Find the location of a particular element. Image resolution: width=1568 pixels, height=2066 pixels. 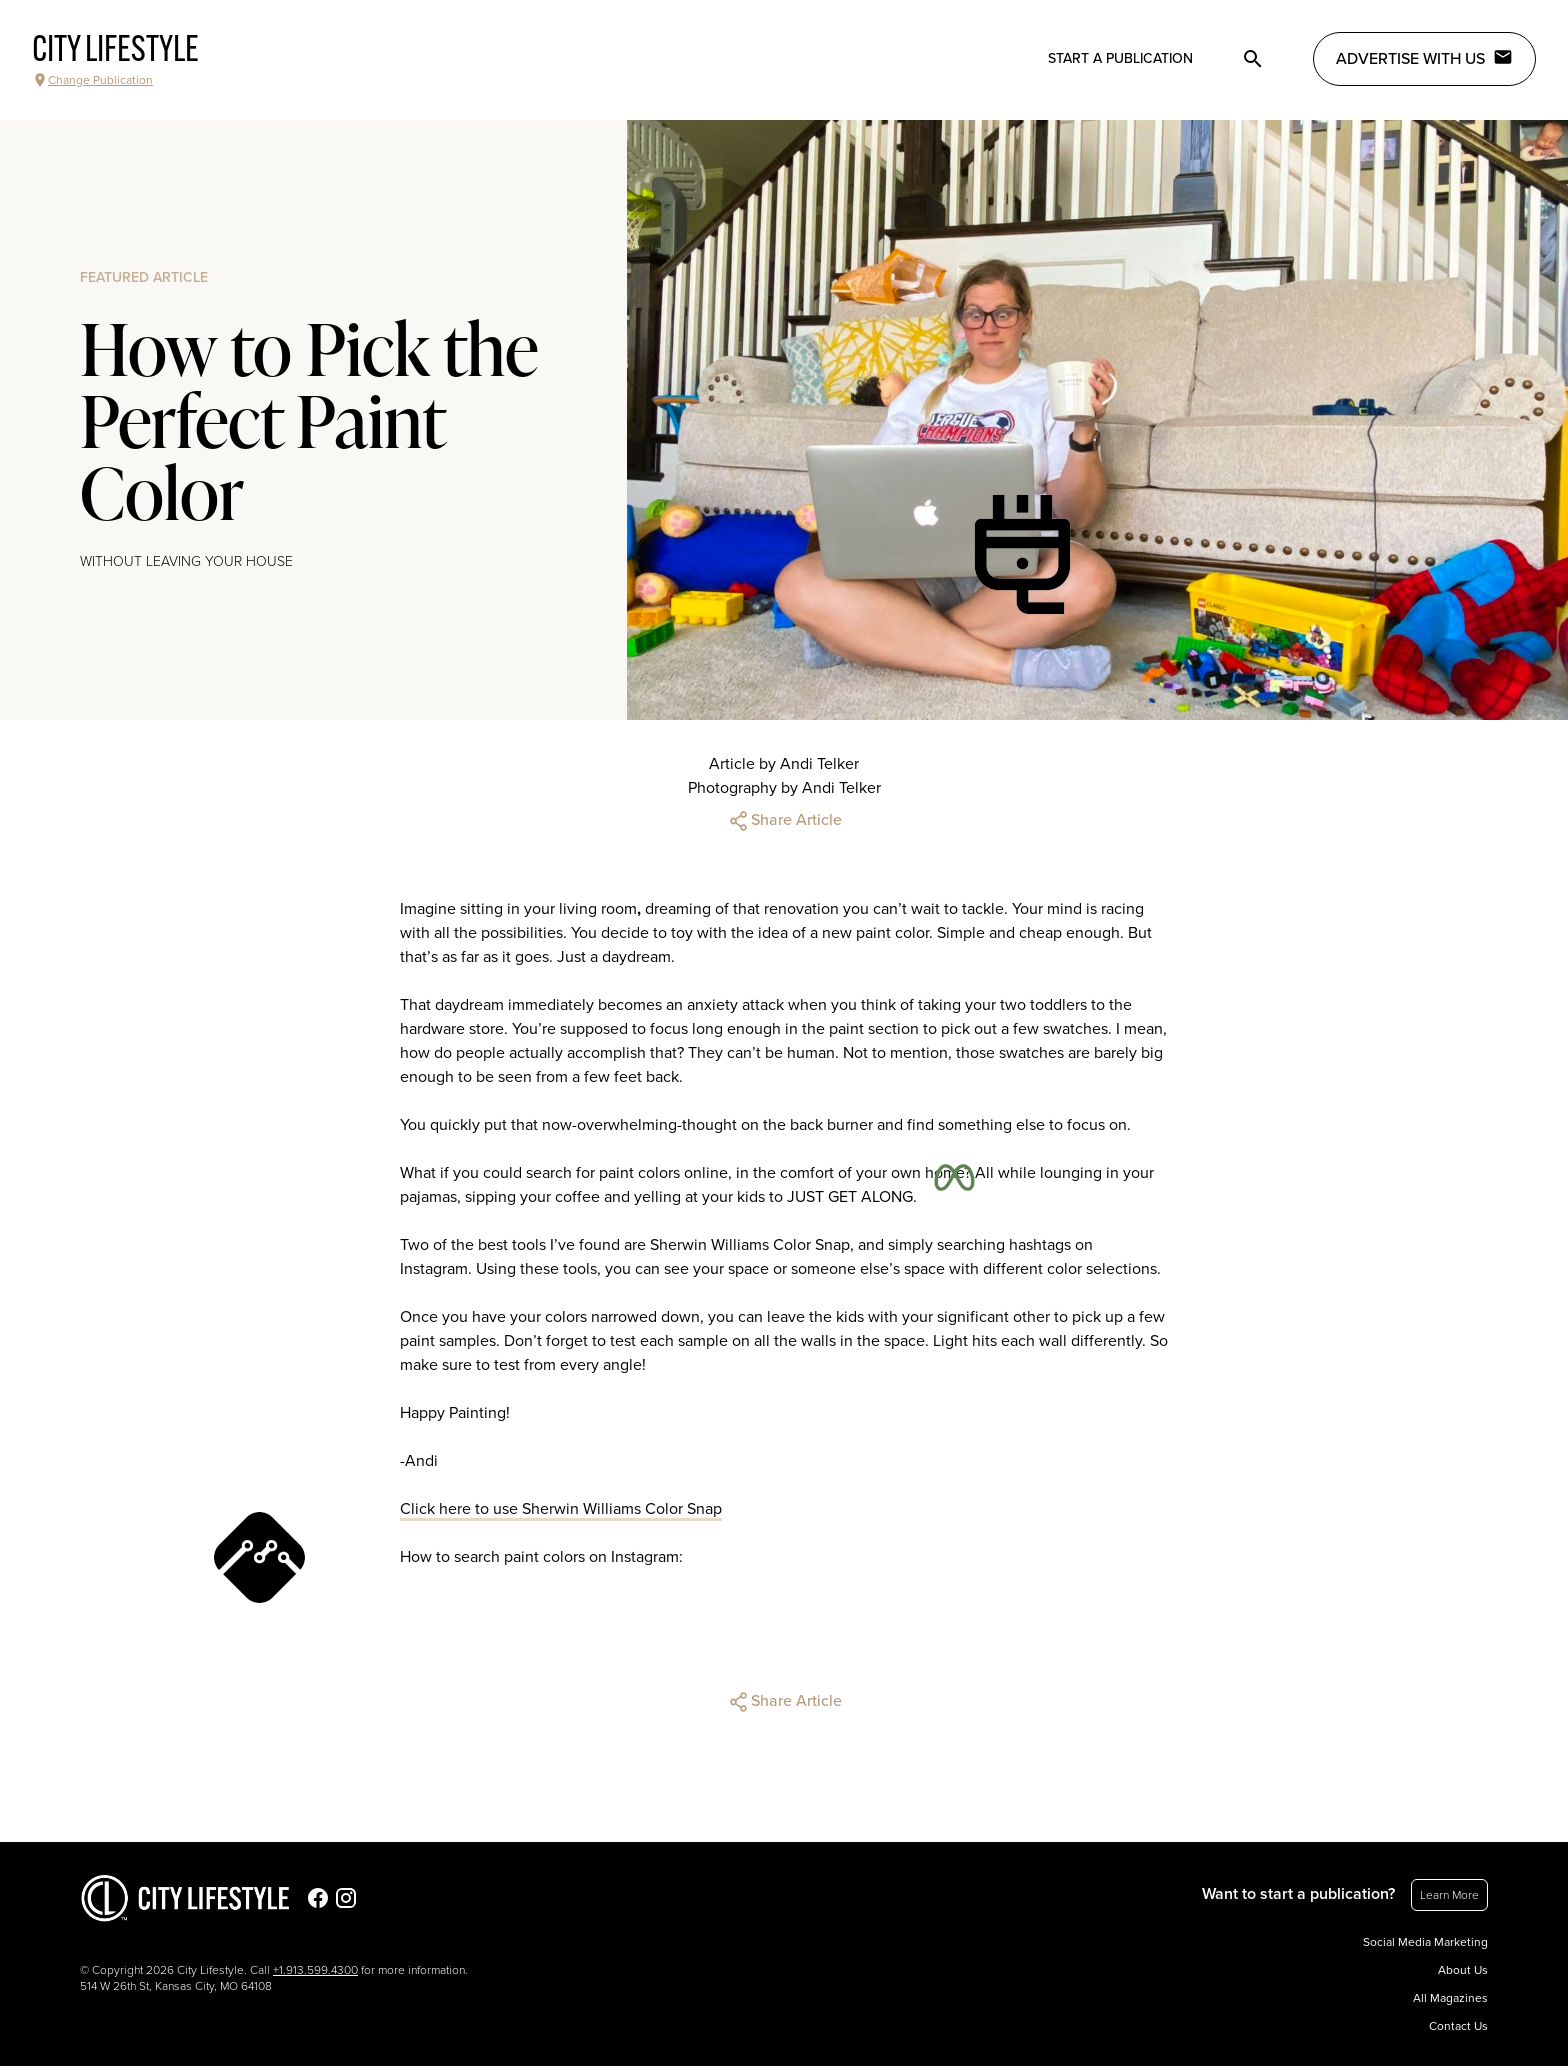

Meta company logo is located at coordinates (954, 1177).